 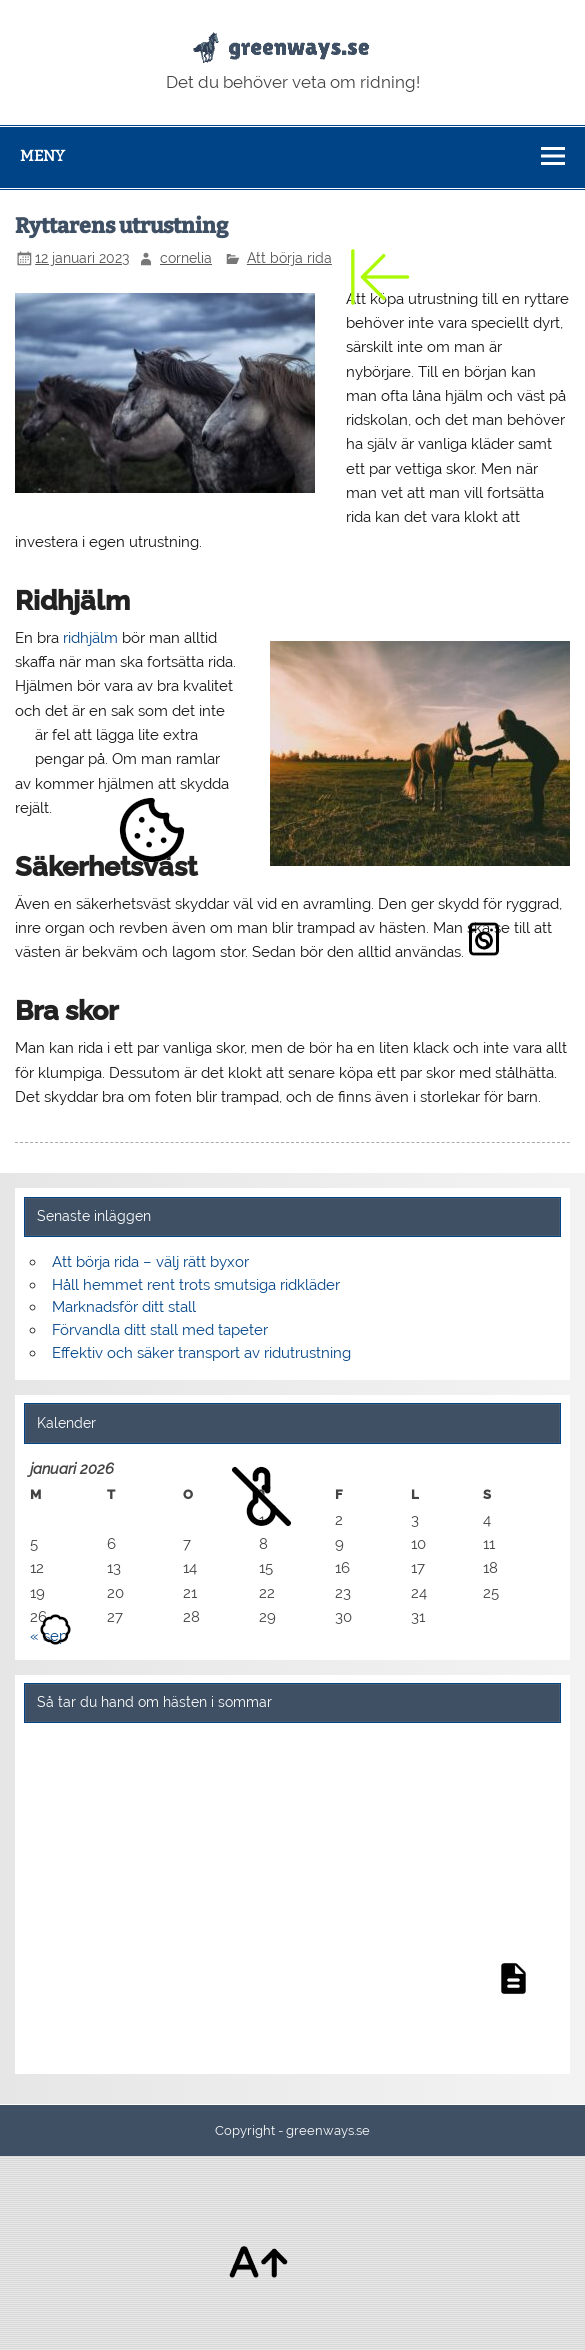 What do you see at coordinates (513, 1978) in the screenshot?
I see `view document details` at bounding box center [513, 1978].